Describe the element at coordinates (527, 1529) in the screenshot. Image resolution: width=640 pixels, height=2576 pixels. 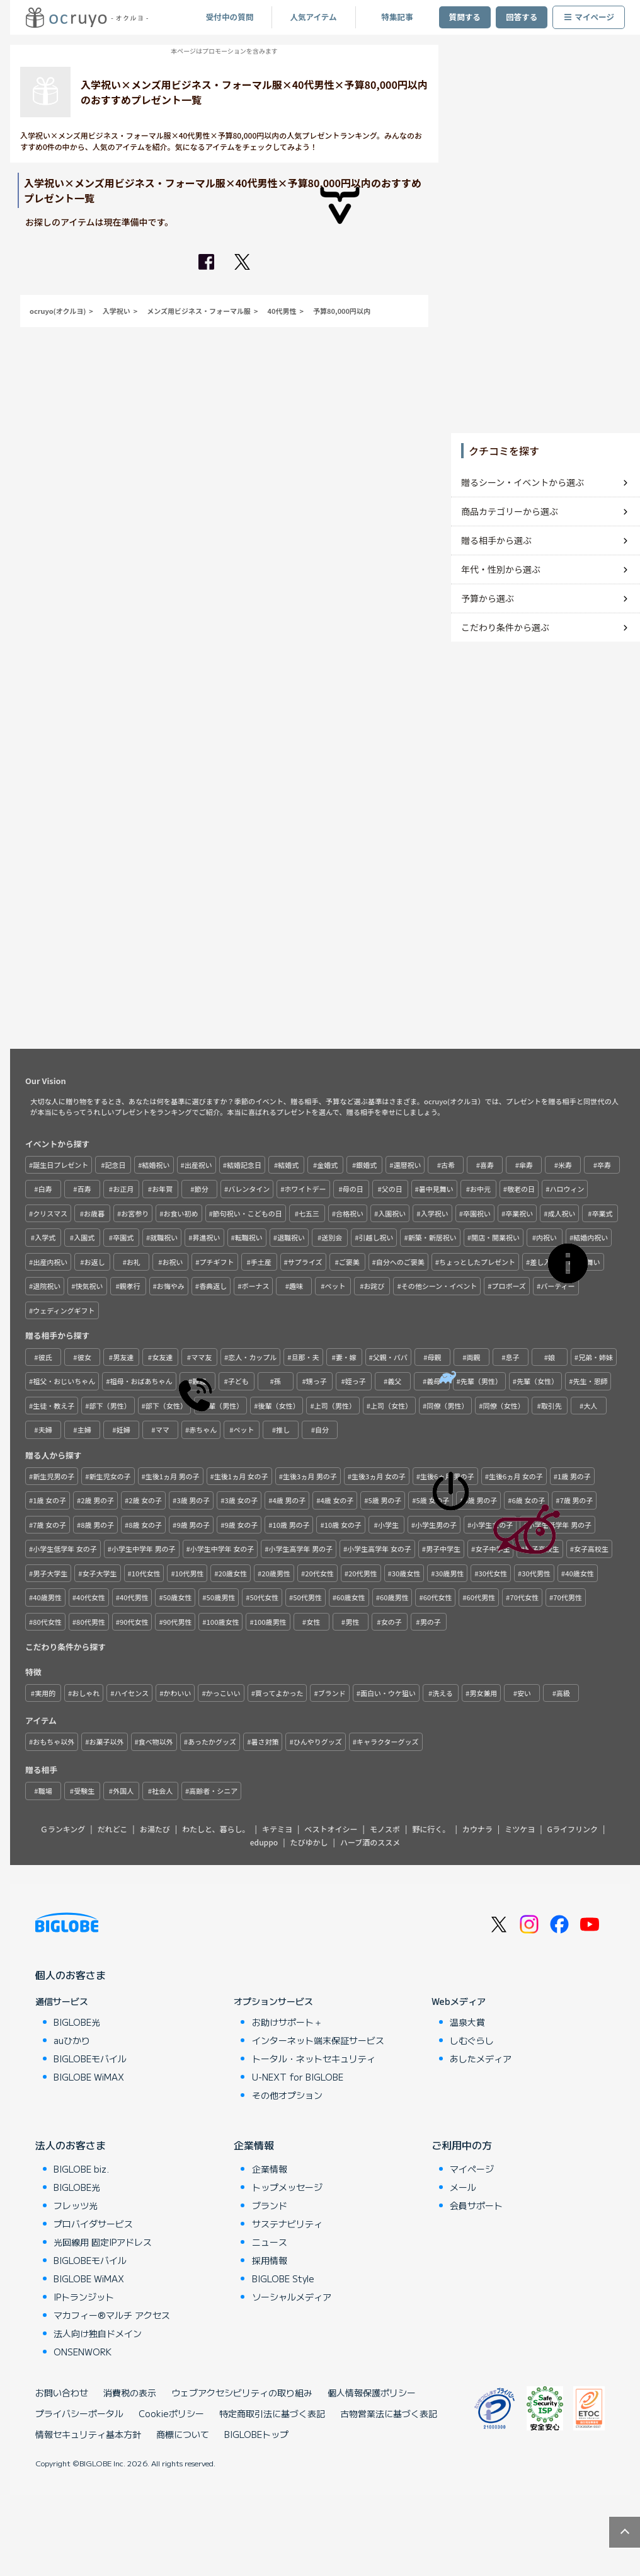
I see `open the Honeygain app` at that location.